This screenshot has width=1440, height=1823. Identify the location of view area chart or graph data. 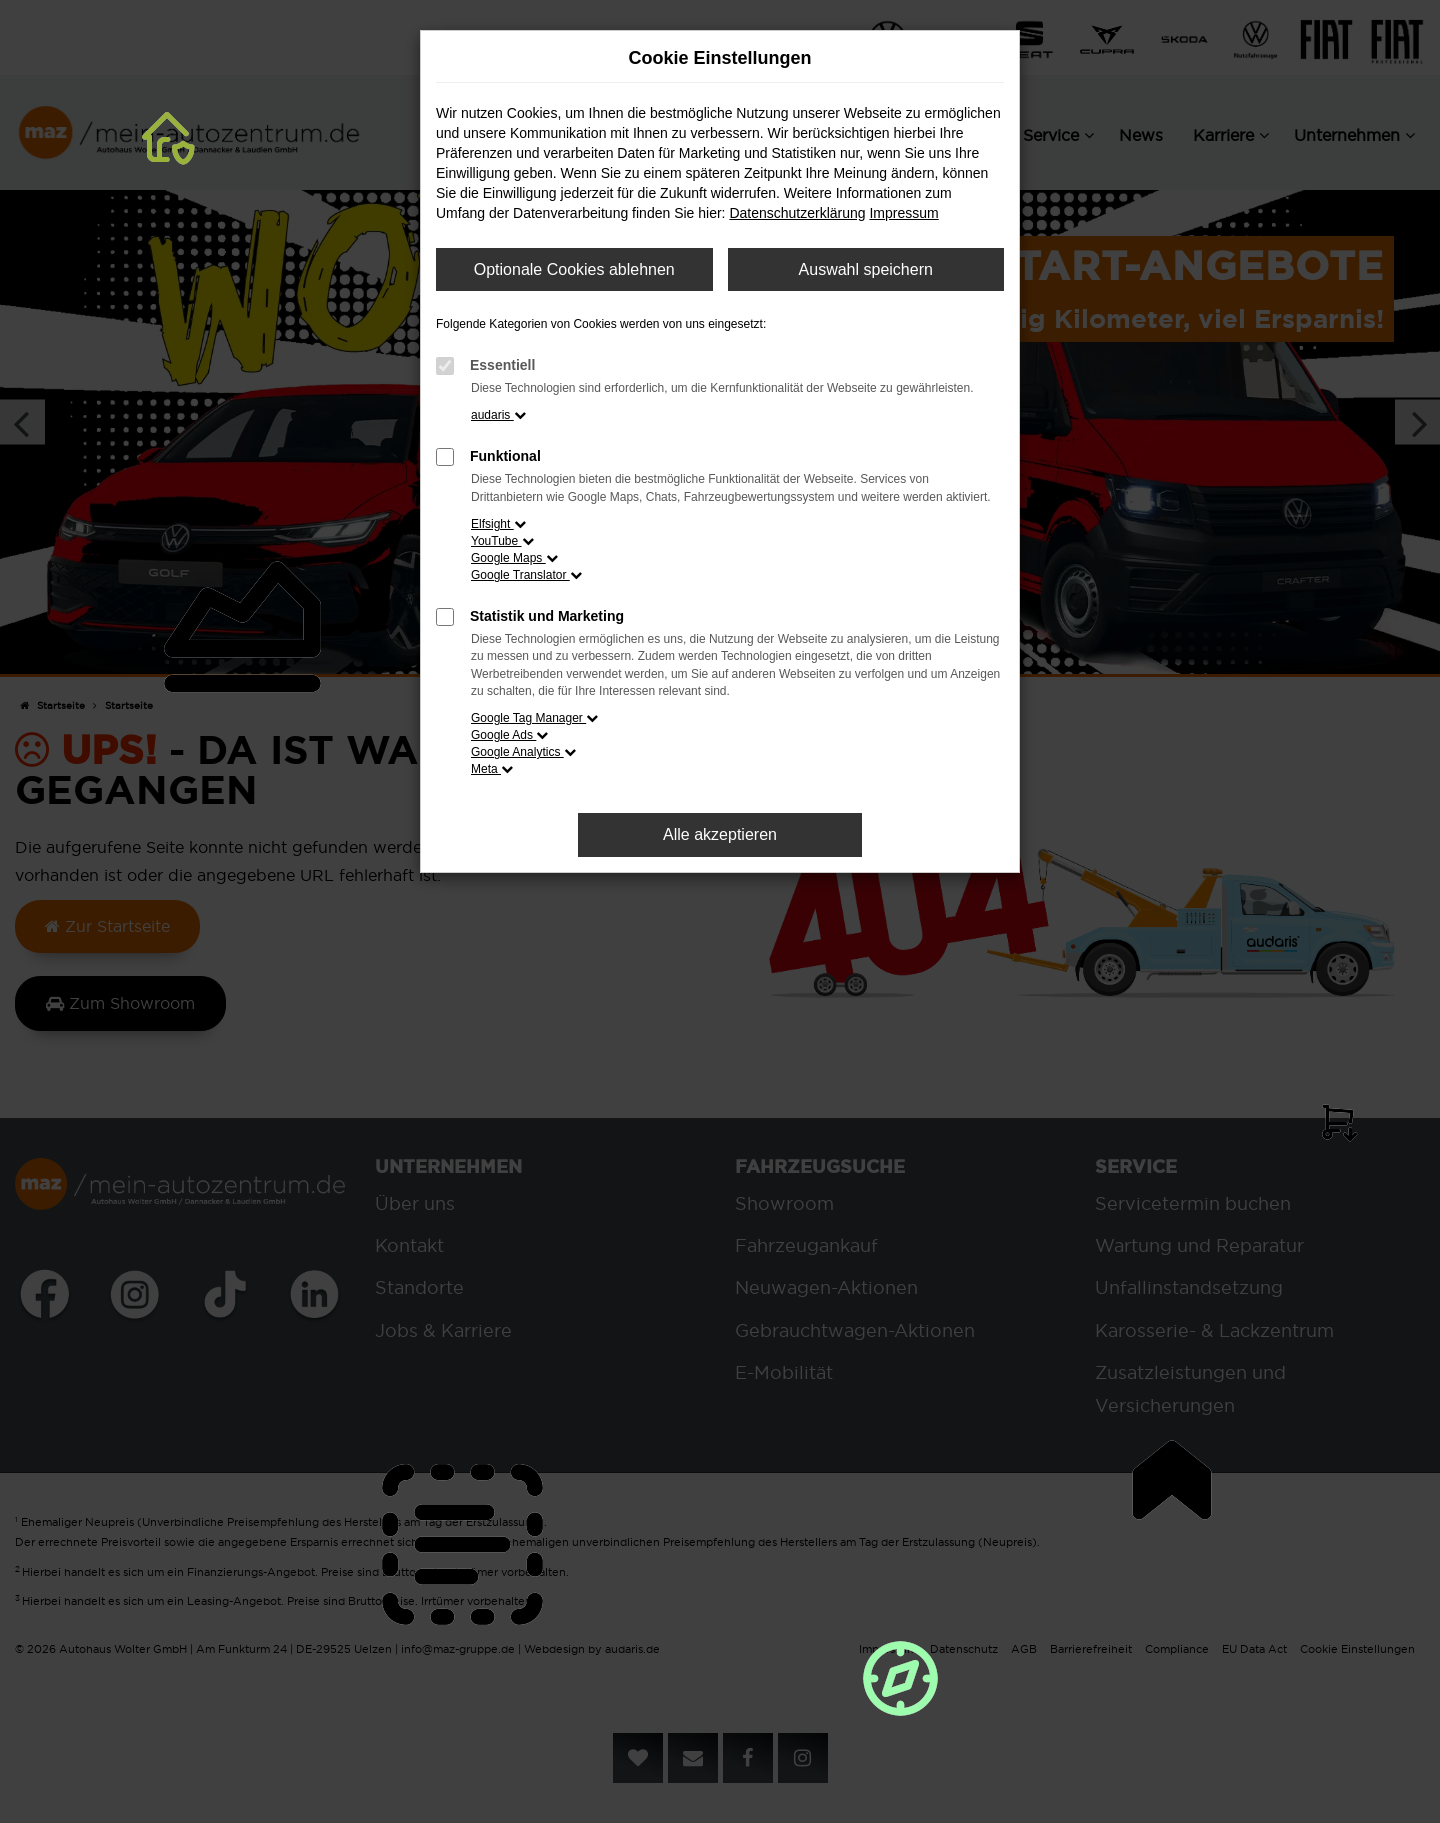
(242, 622).